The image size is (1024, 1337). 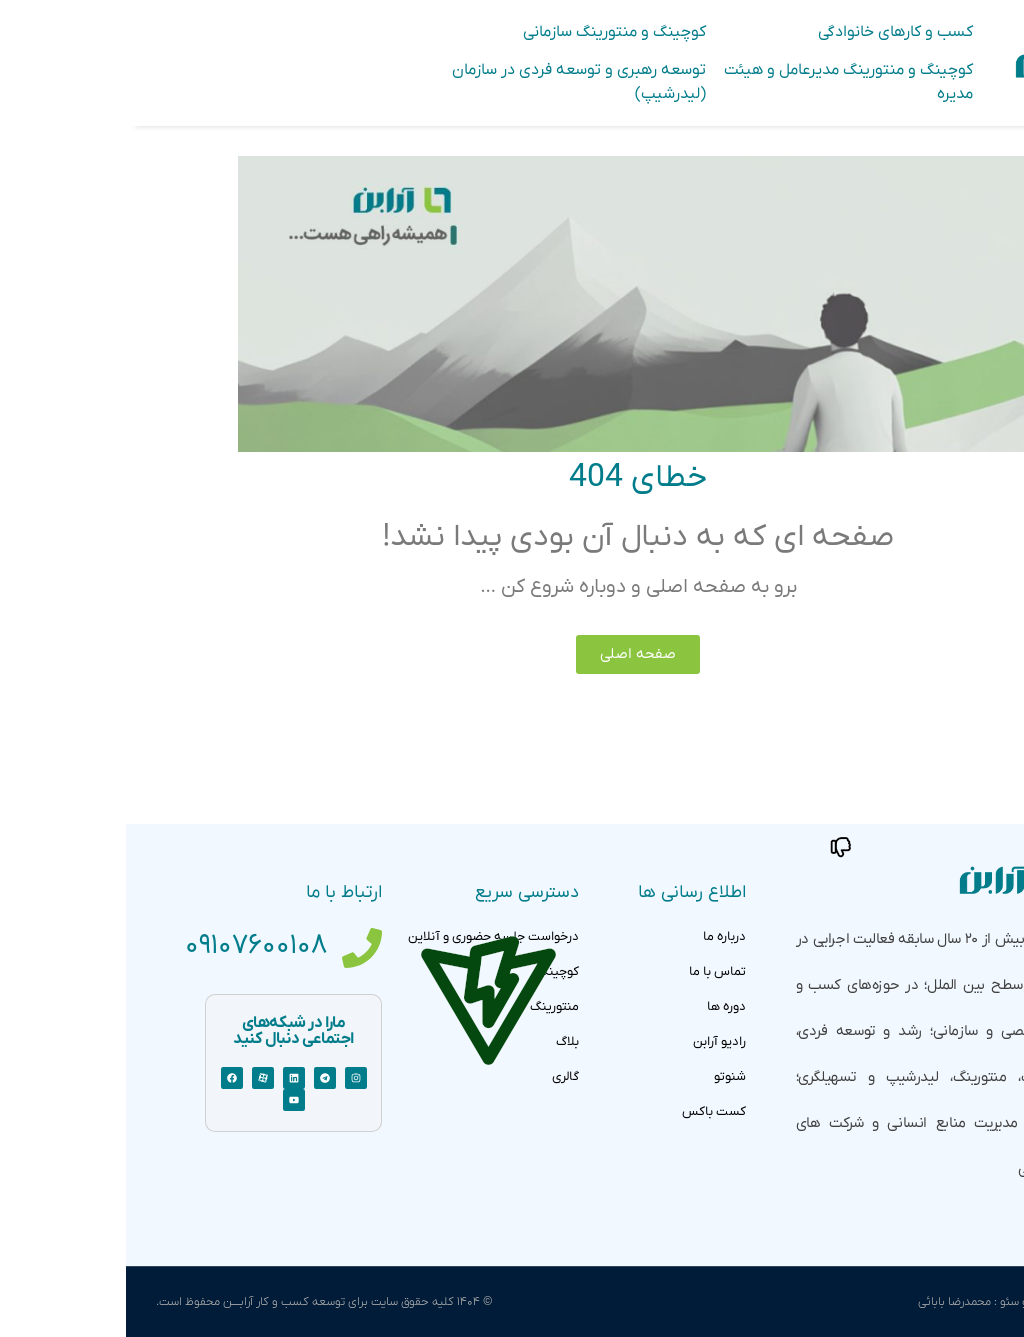 I want to click on vite development tool or project, so click(x=488, y=997).